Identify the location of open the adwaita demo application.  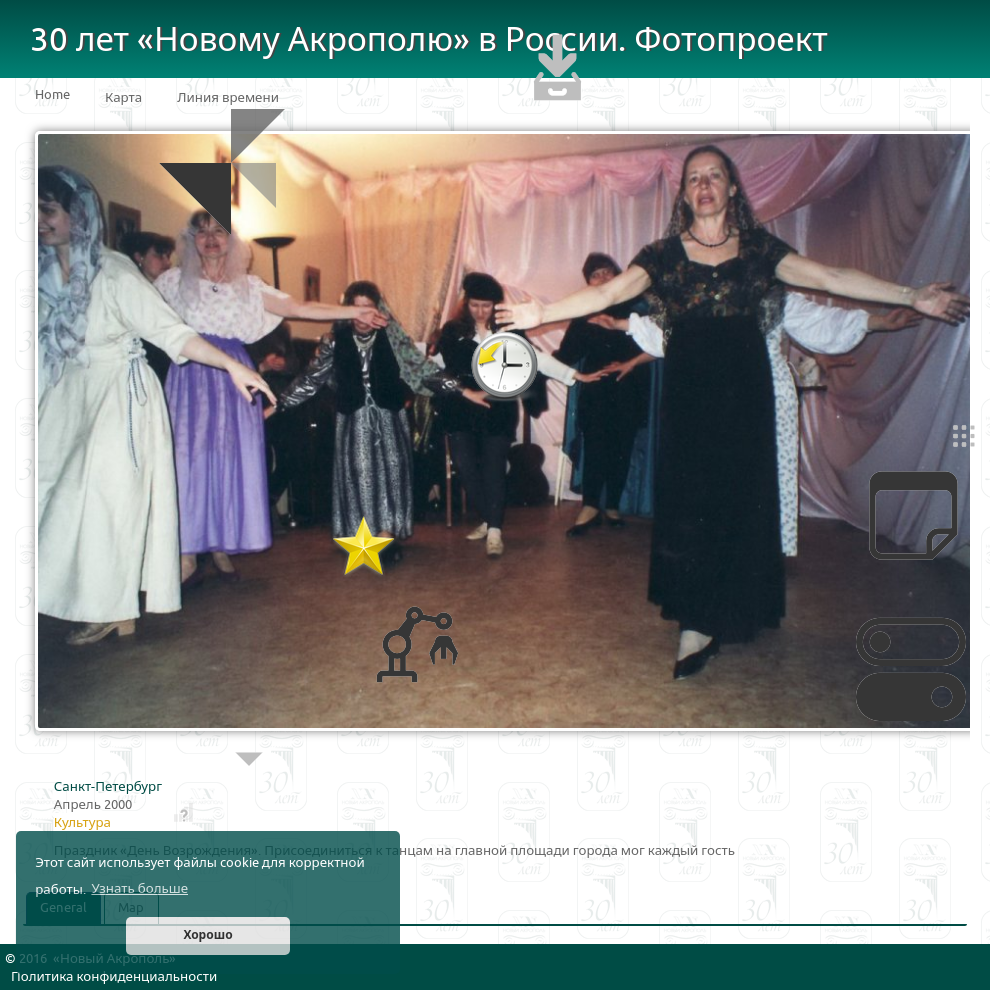
(222, 172).